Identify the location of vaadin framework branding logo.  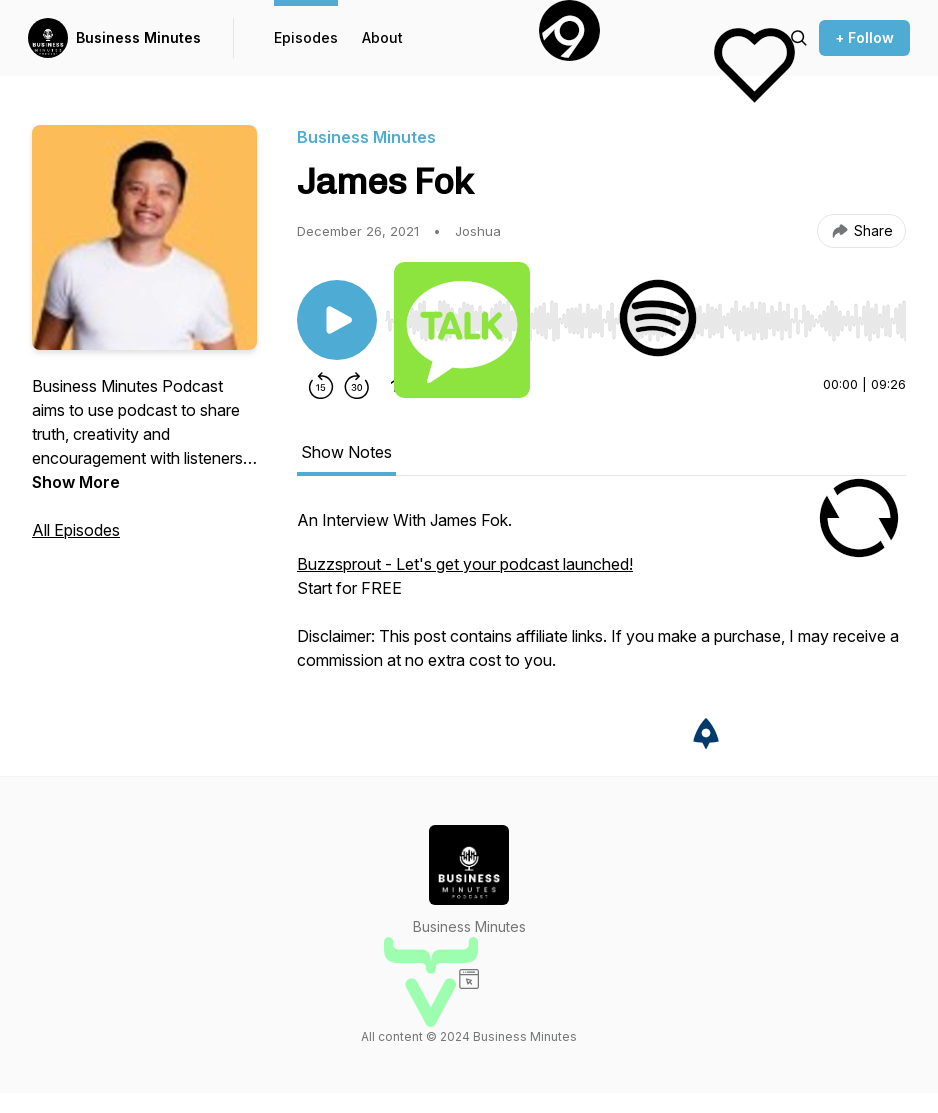
(431, 982).